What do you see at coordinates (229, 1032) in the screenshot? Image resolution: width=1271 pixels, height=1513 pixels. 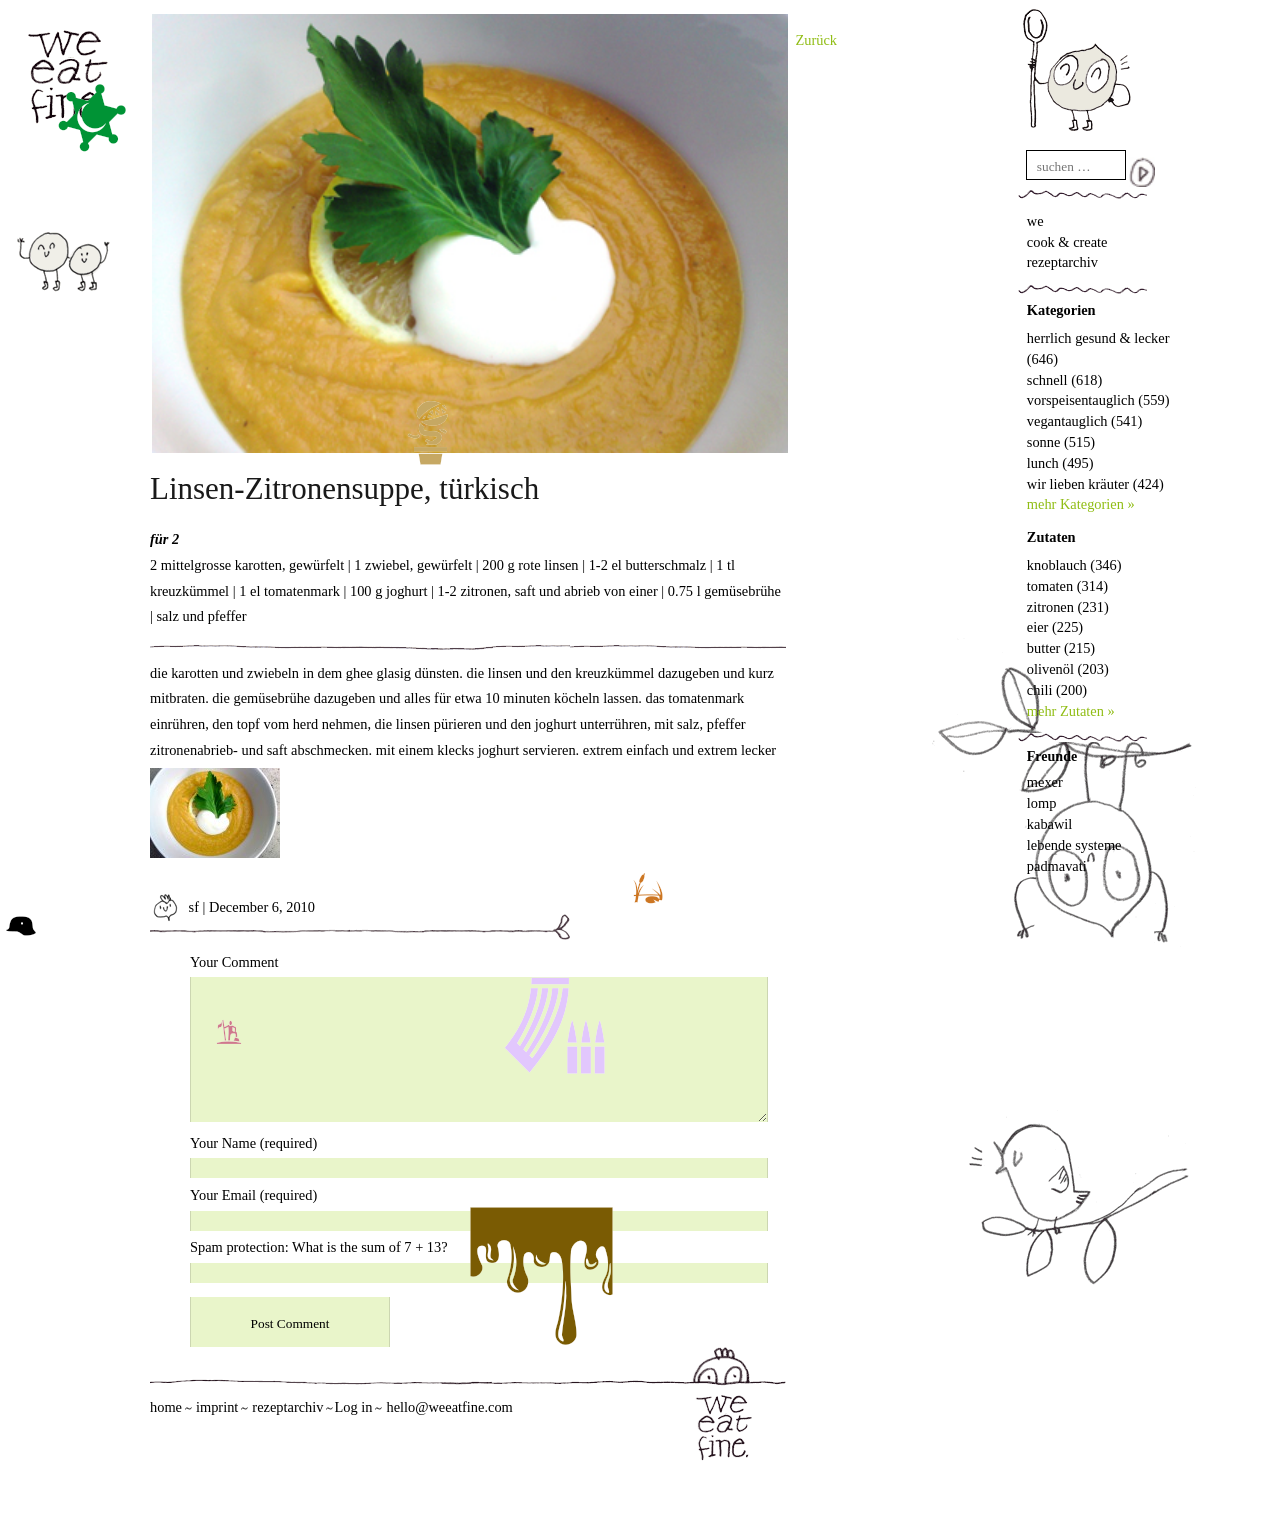 I see `indicates conquest or victory achievement` at bounding box center [229, 1032].